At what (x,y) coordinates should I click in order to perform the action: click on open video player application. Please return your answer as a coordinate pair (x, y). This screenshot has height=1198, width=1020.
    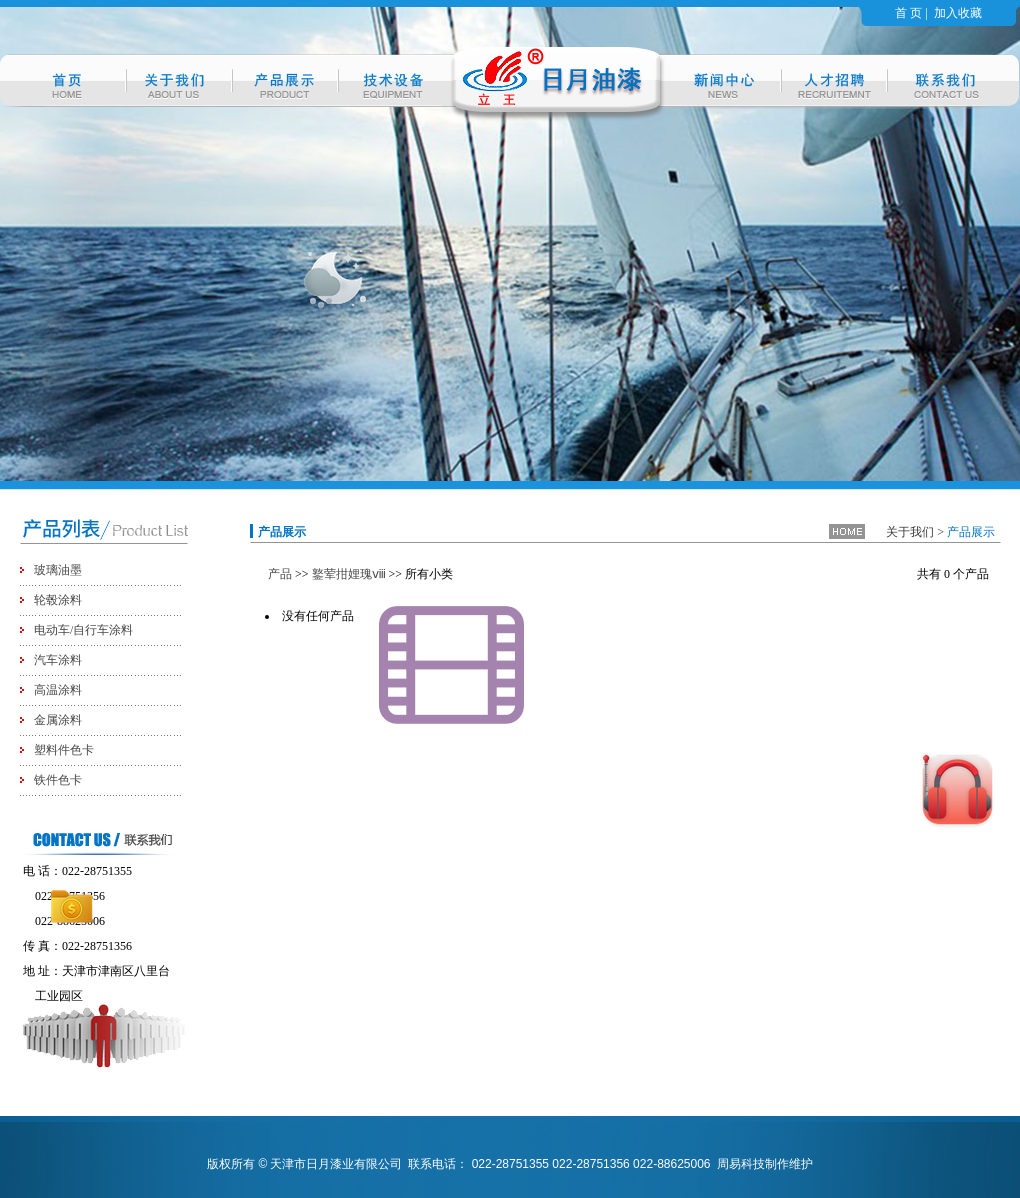
    Looking at the image, I should click on (451, 669).